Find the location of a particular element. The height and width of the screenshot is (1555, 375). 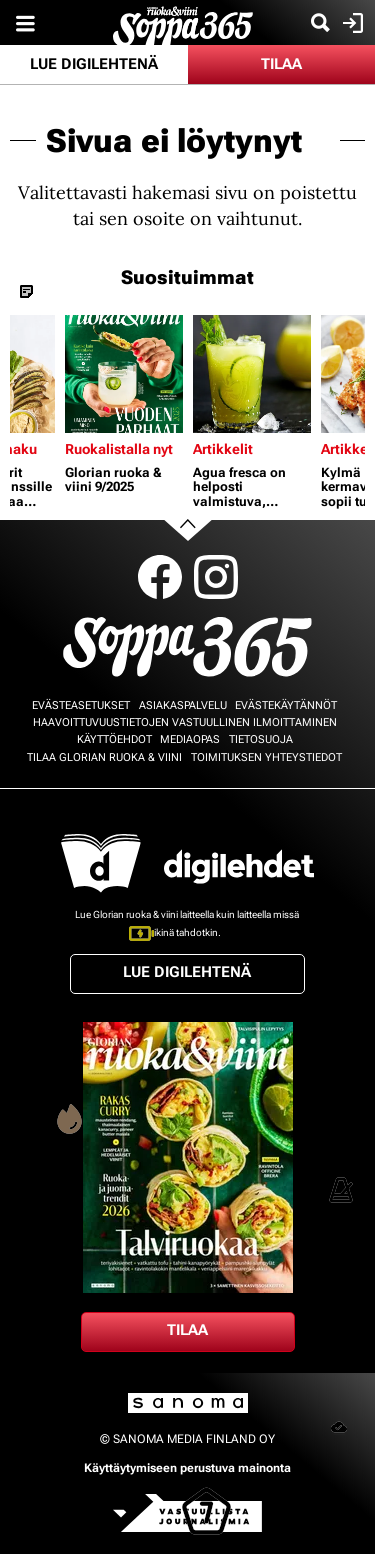

indicates trending or popular content is located at coordinates (69, 1119).